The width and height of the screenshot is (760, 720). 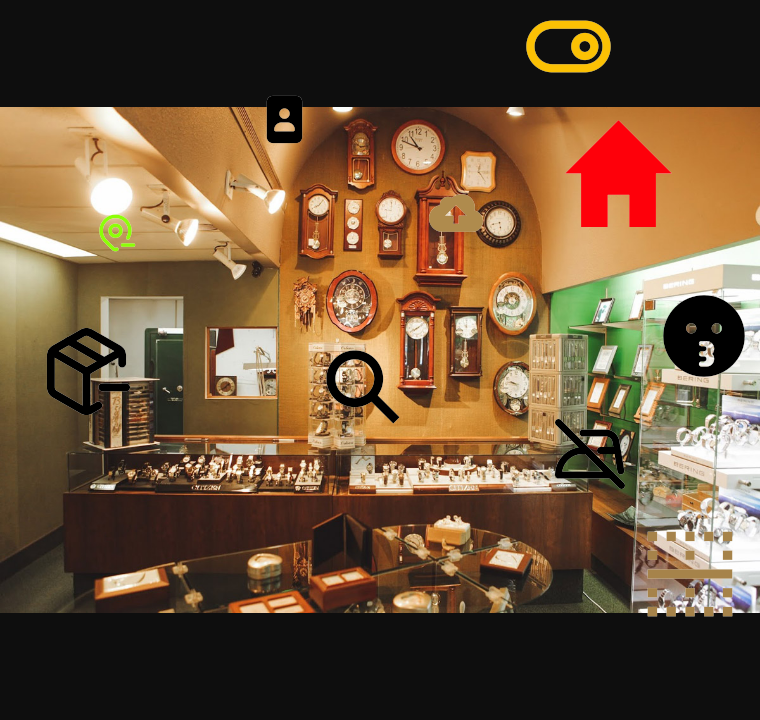 I want to click on upload file to cloud storage, so click(x=456, y=213).